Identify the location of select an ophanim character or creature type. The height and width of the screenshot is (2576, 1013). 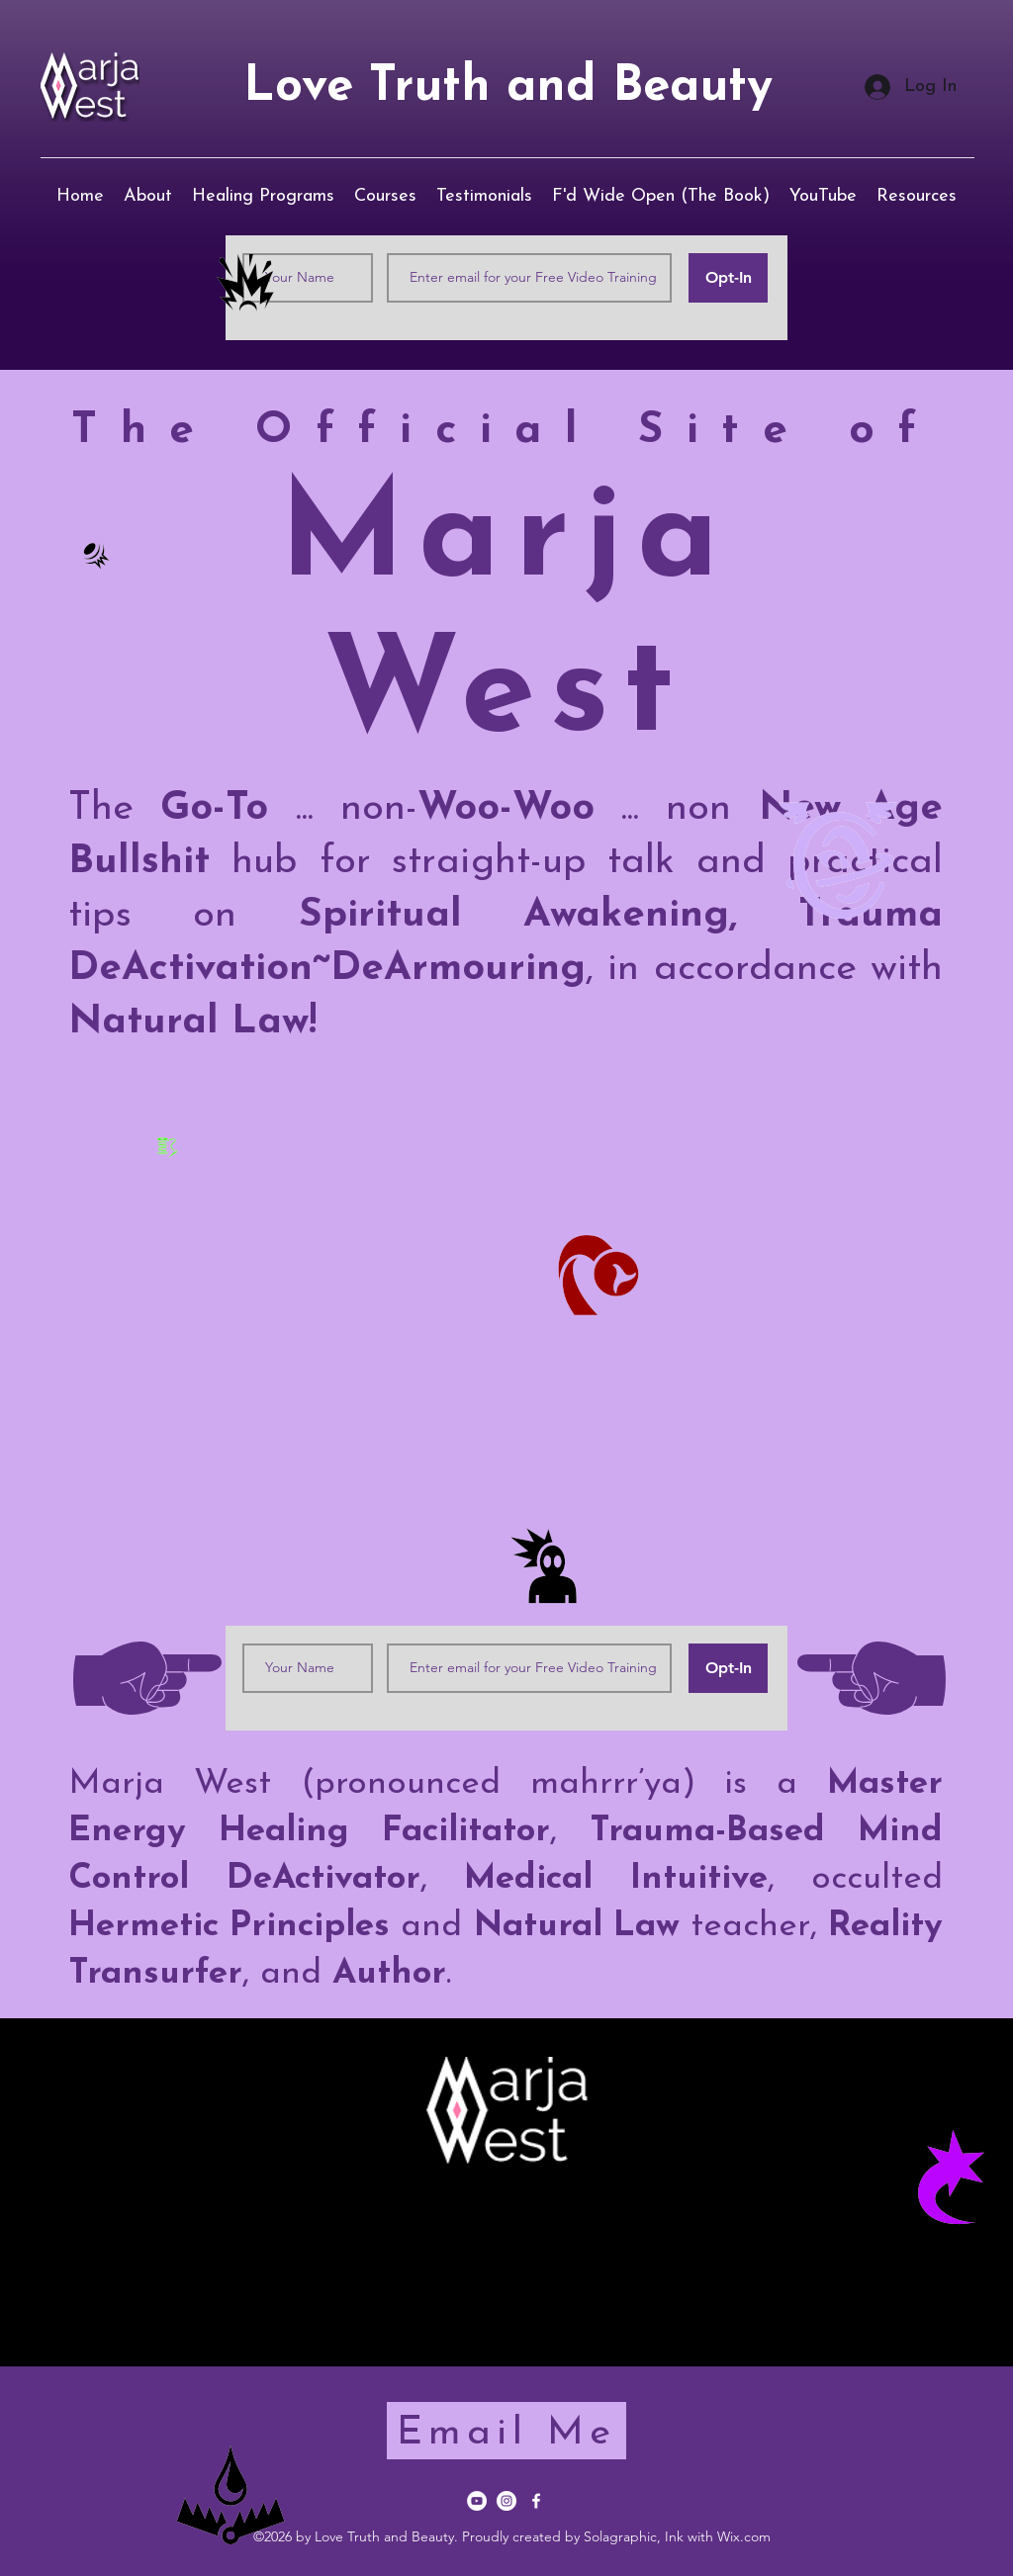
(839, 860).